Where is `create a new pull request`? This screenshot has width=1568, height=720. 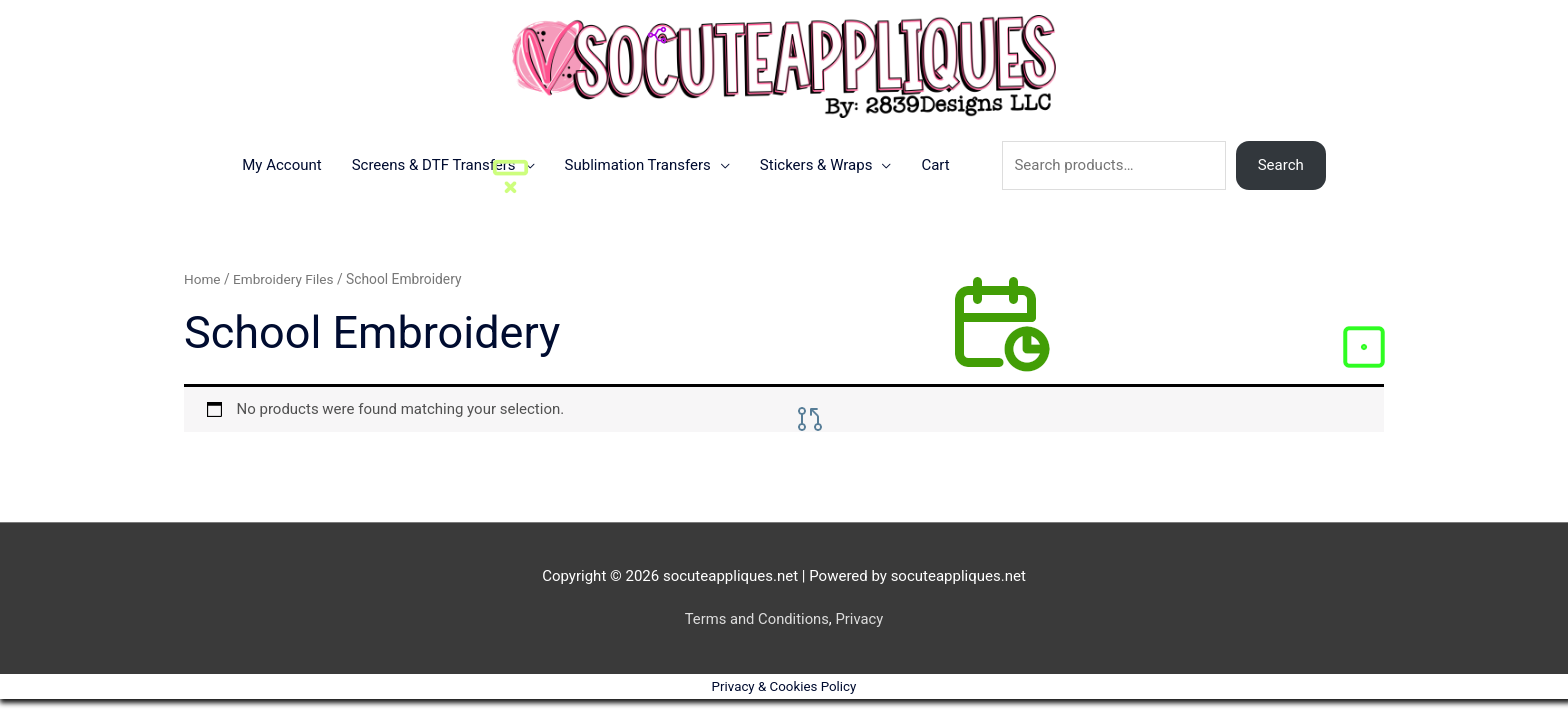
create a new pull request is located at coordinates (809, 419).